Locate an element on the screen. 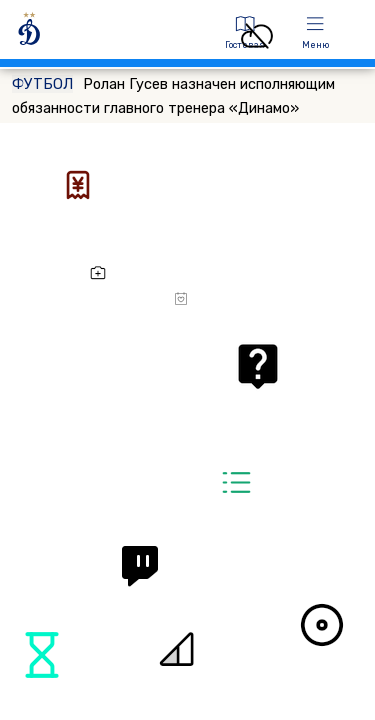  view favorite or loved events is located at coordinates (181, 299).